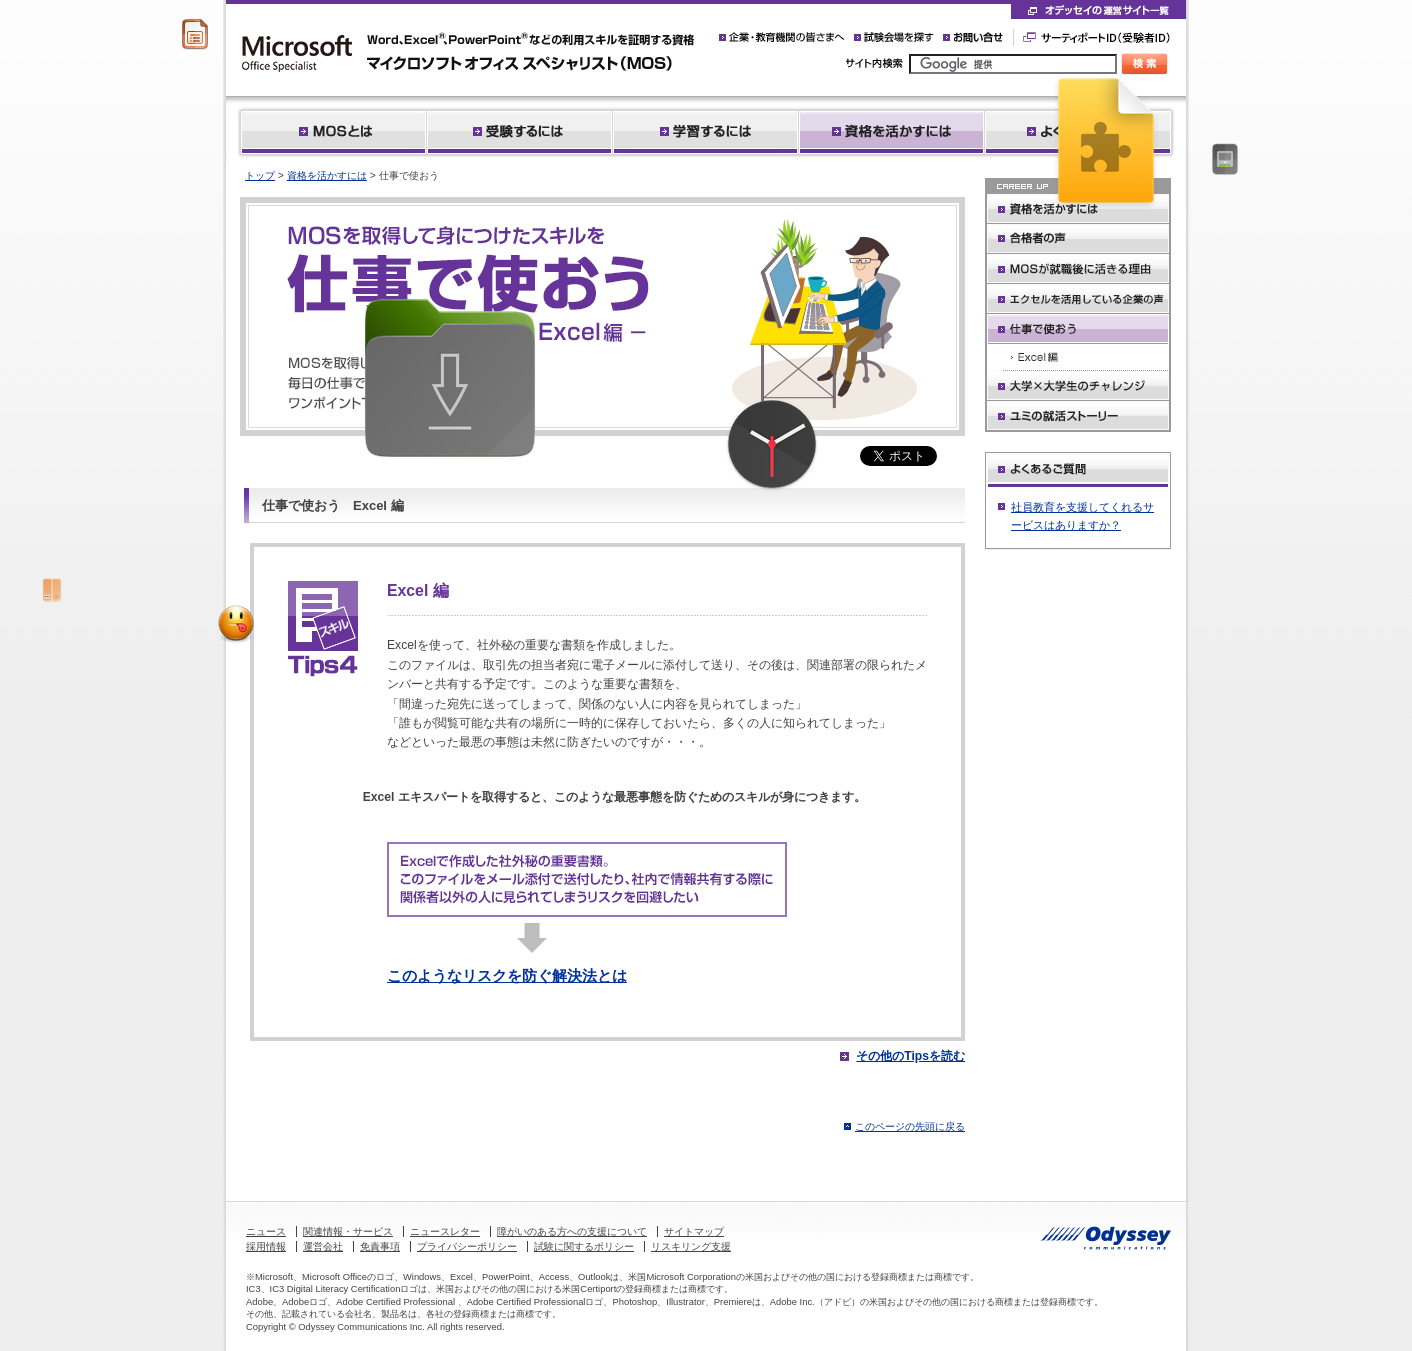 This screenshot has width=1412, height=1351. Describe the element at coordinates (450, 378) in the screenshot. I see `open your downloads folder` at that location.